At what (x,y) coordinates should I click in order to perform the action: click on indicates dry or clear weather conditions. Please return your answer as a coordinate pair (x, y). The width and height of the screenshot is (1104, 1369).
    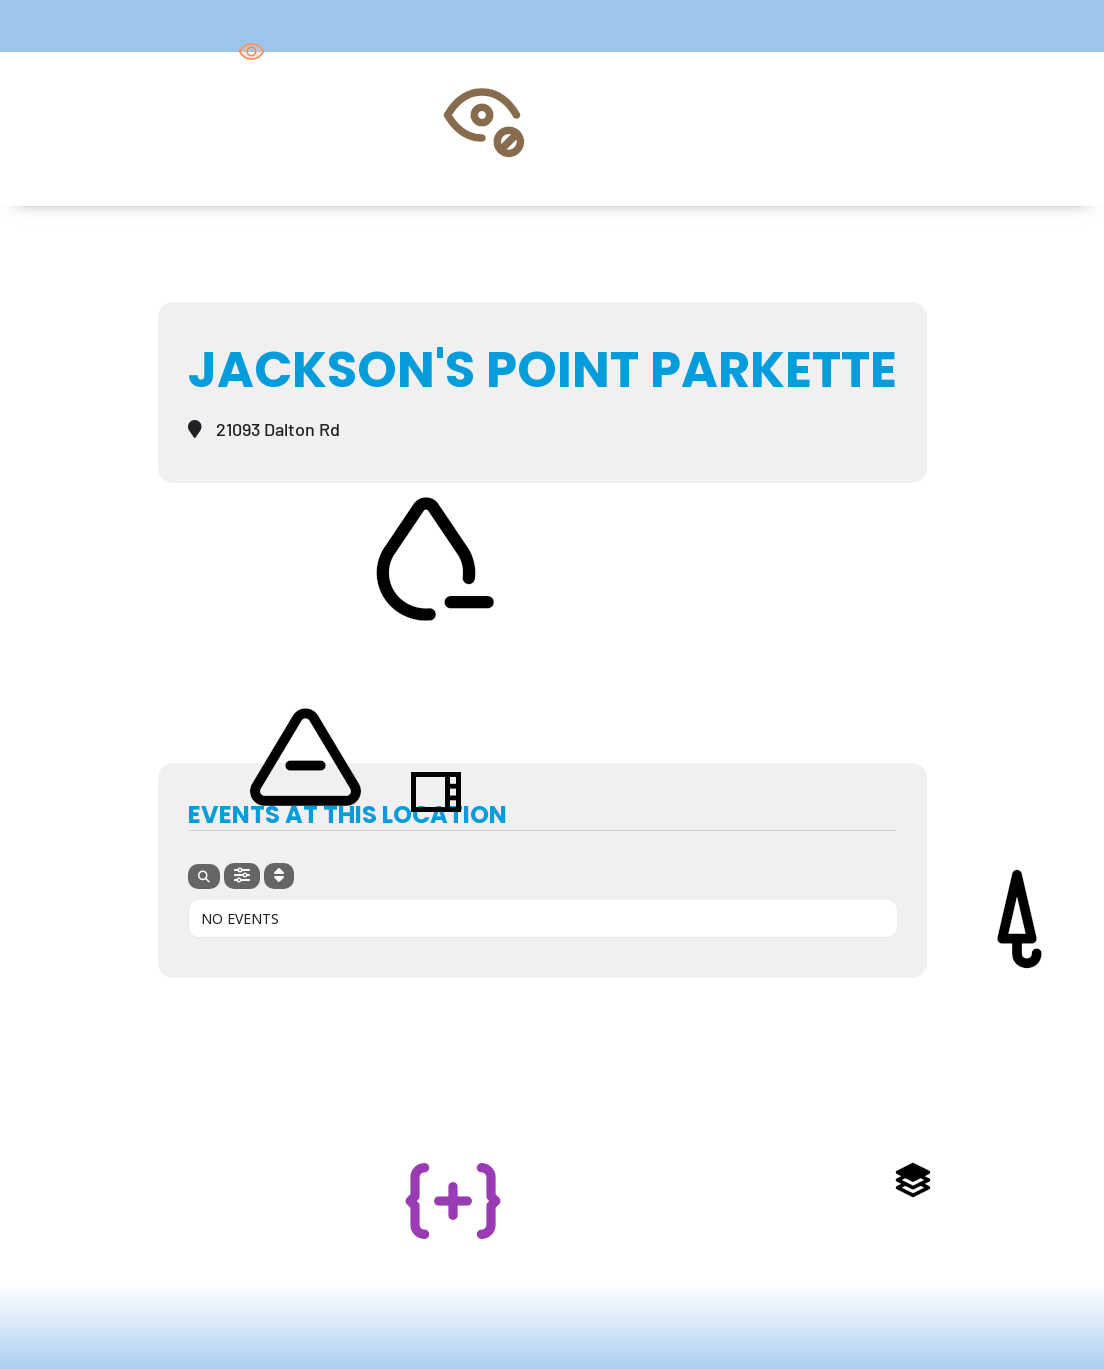
    Looking at the image, I should click on (1017, 919).